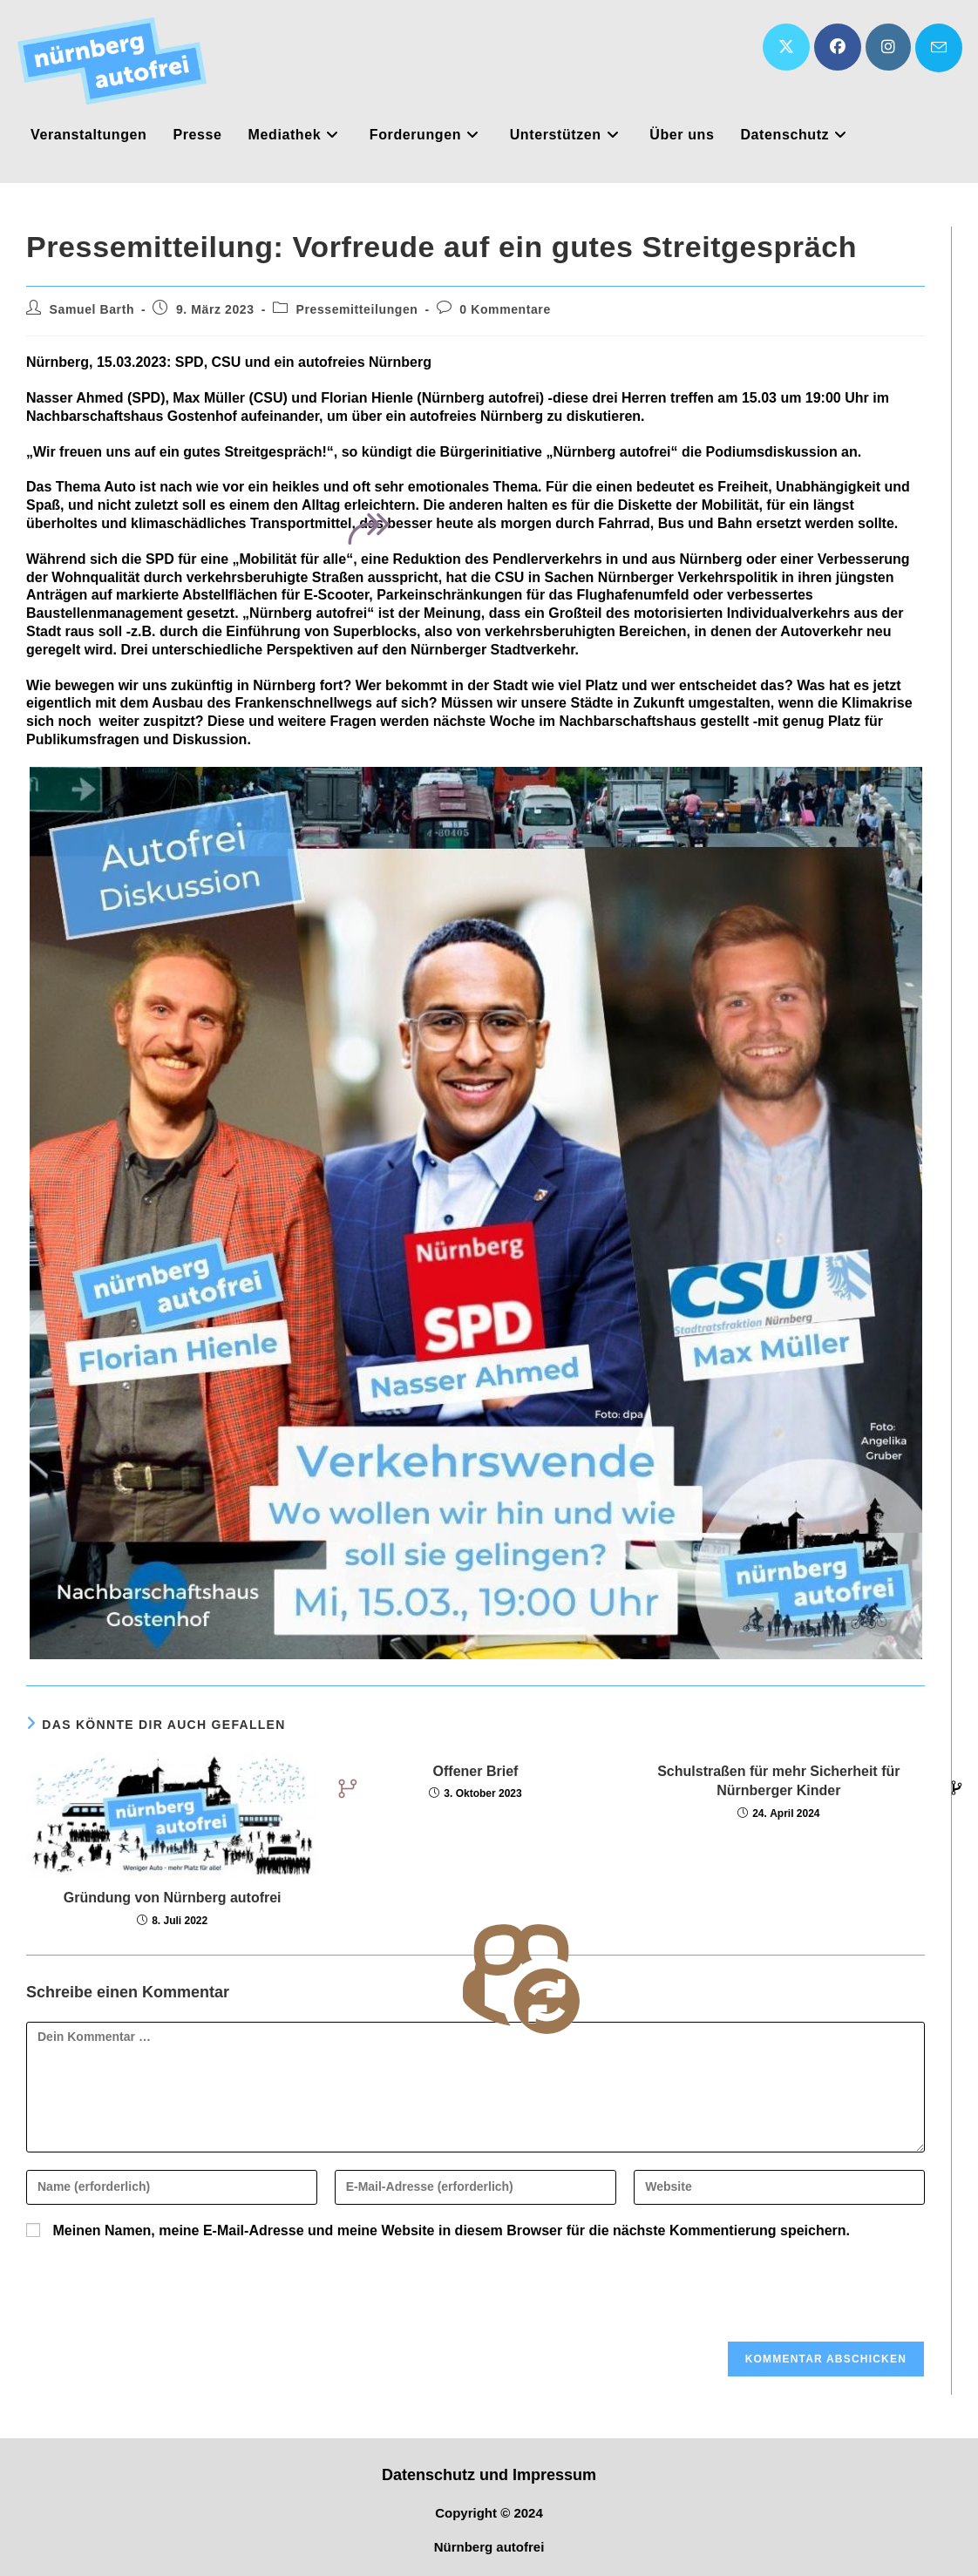  Describe the element at coordinates (956, 1787) in the screenshot. I see `create a new git branch` at that location.